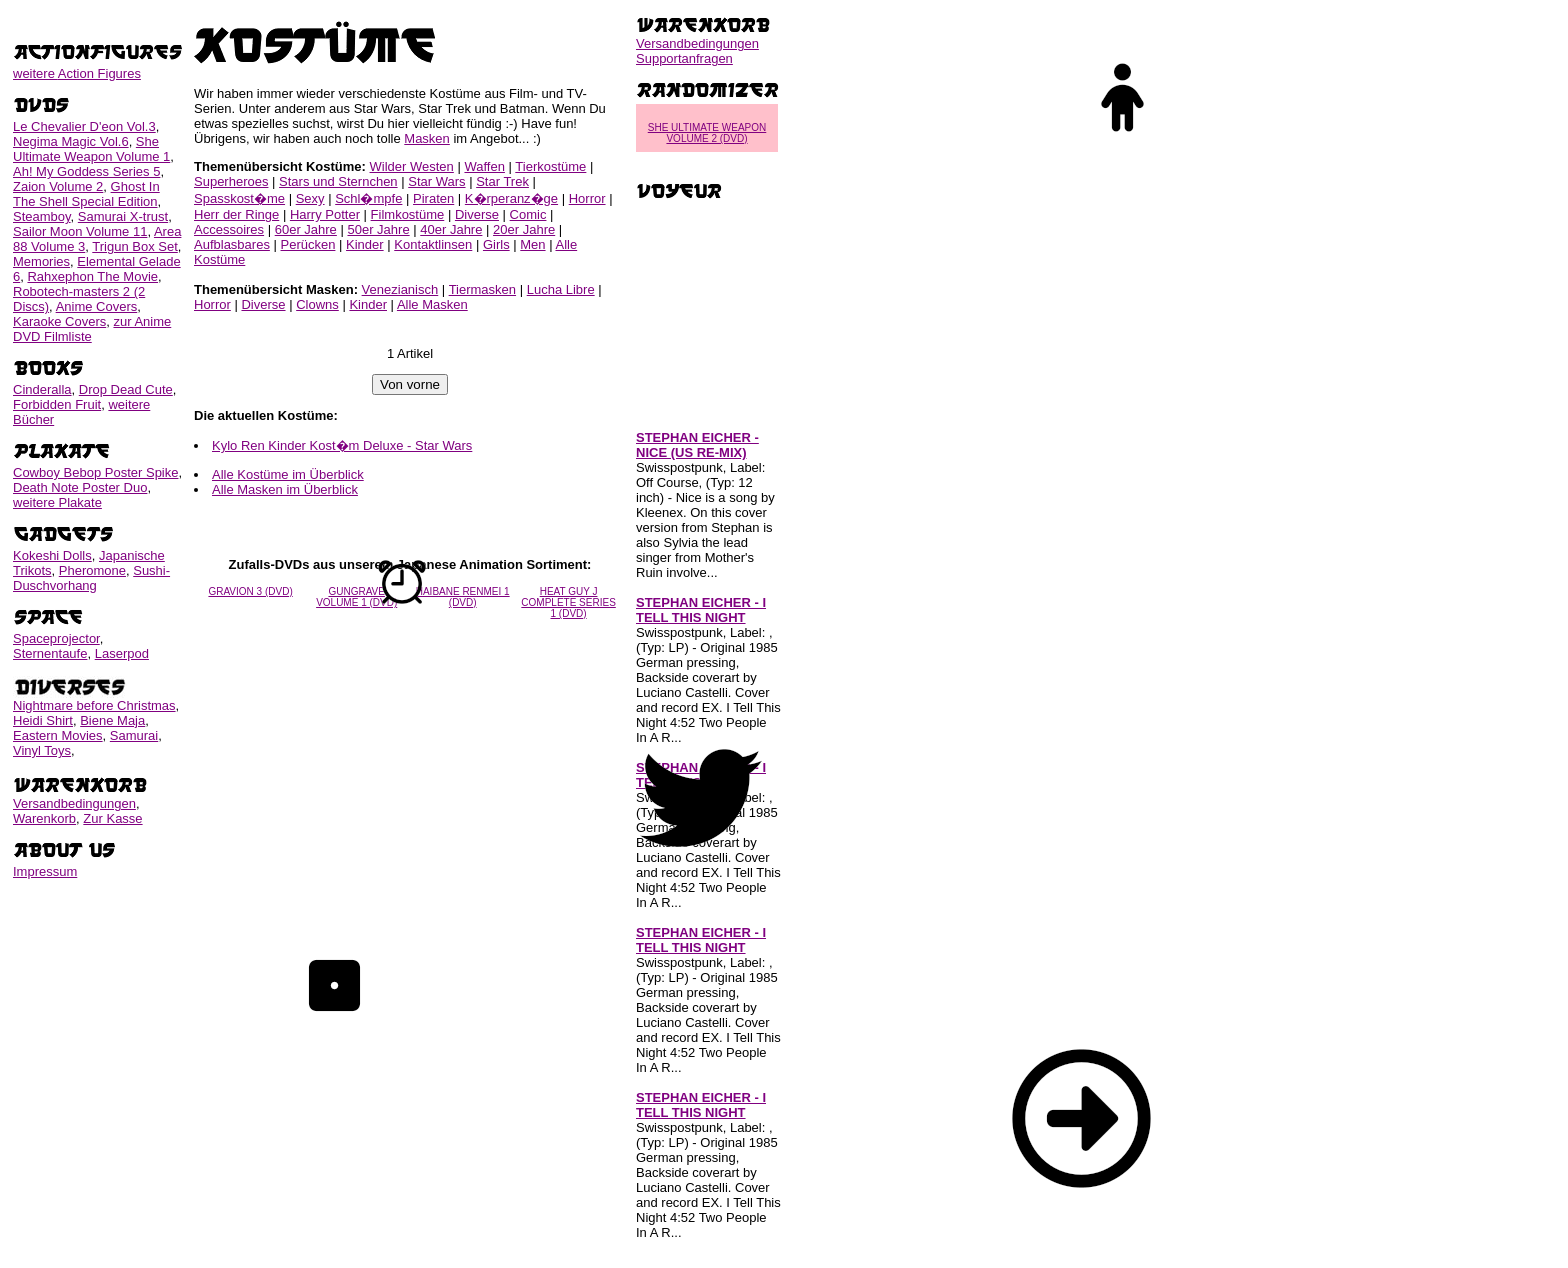 Image resolution: width=1568 pixels, height=1268 pixels. What do you see at coordinates (402, 582) in the screenshot?
I see `set or manage alarms` at bounding box center [402, 582].